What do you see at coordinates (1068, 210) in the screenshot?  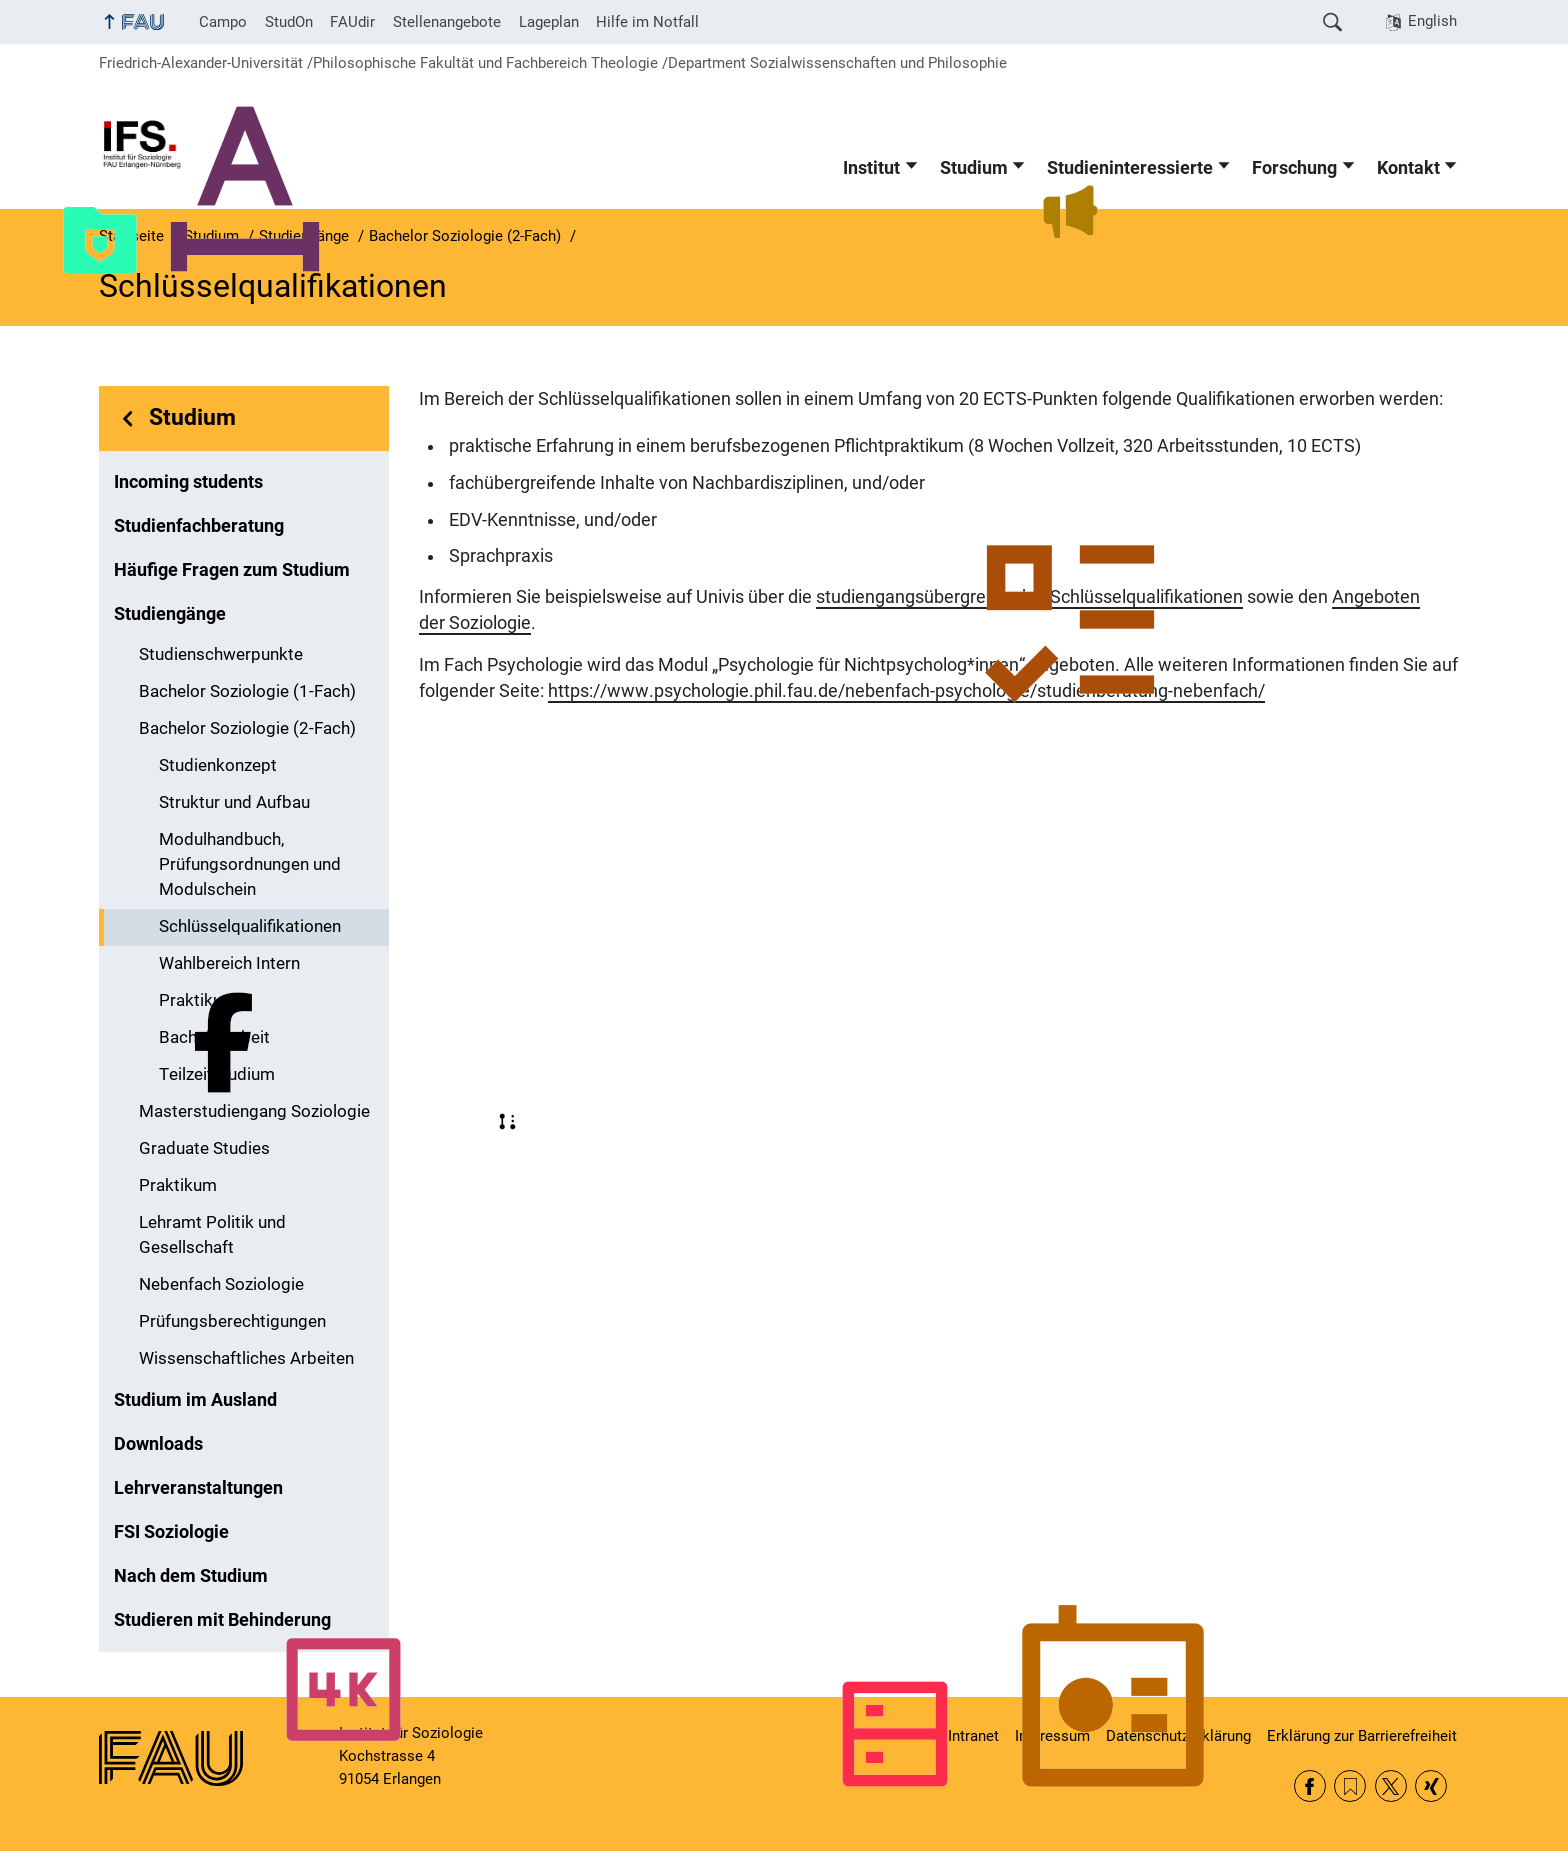 I see `make an announcement or broadcast` at bounding box center [1068, 210].